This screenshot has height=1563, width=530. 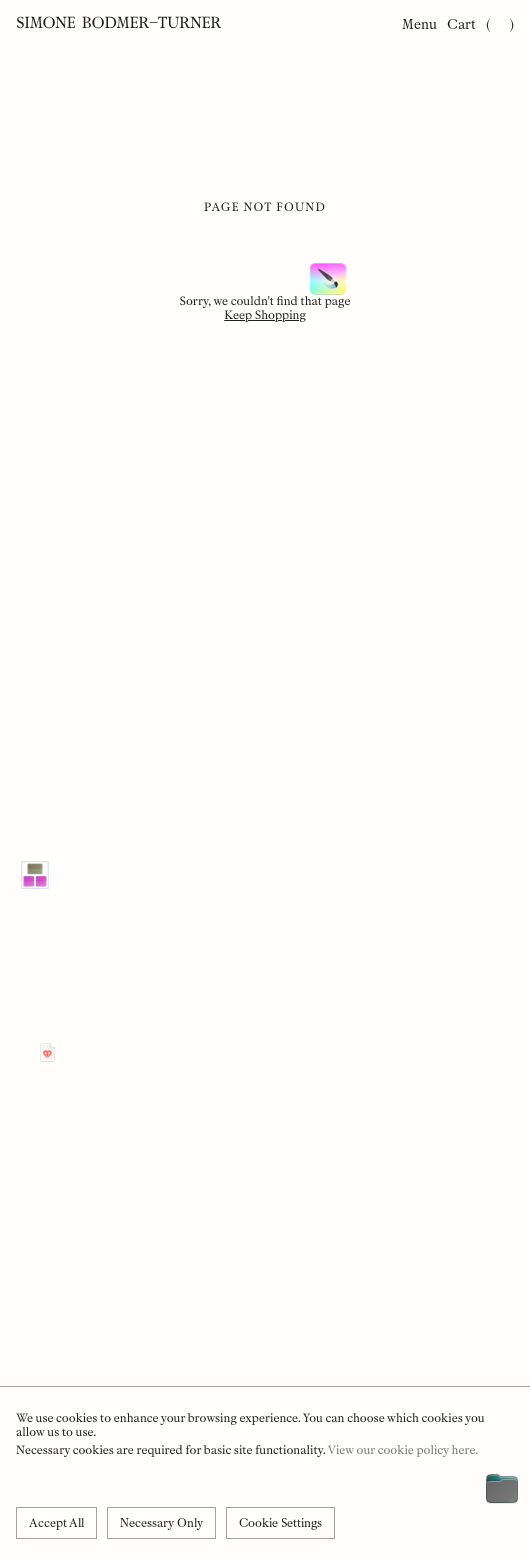 I want to click on open folder to view contents, so click(x=502, y=1488).